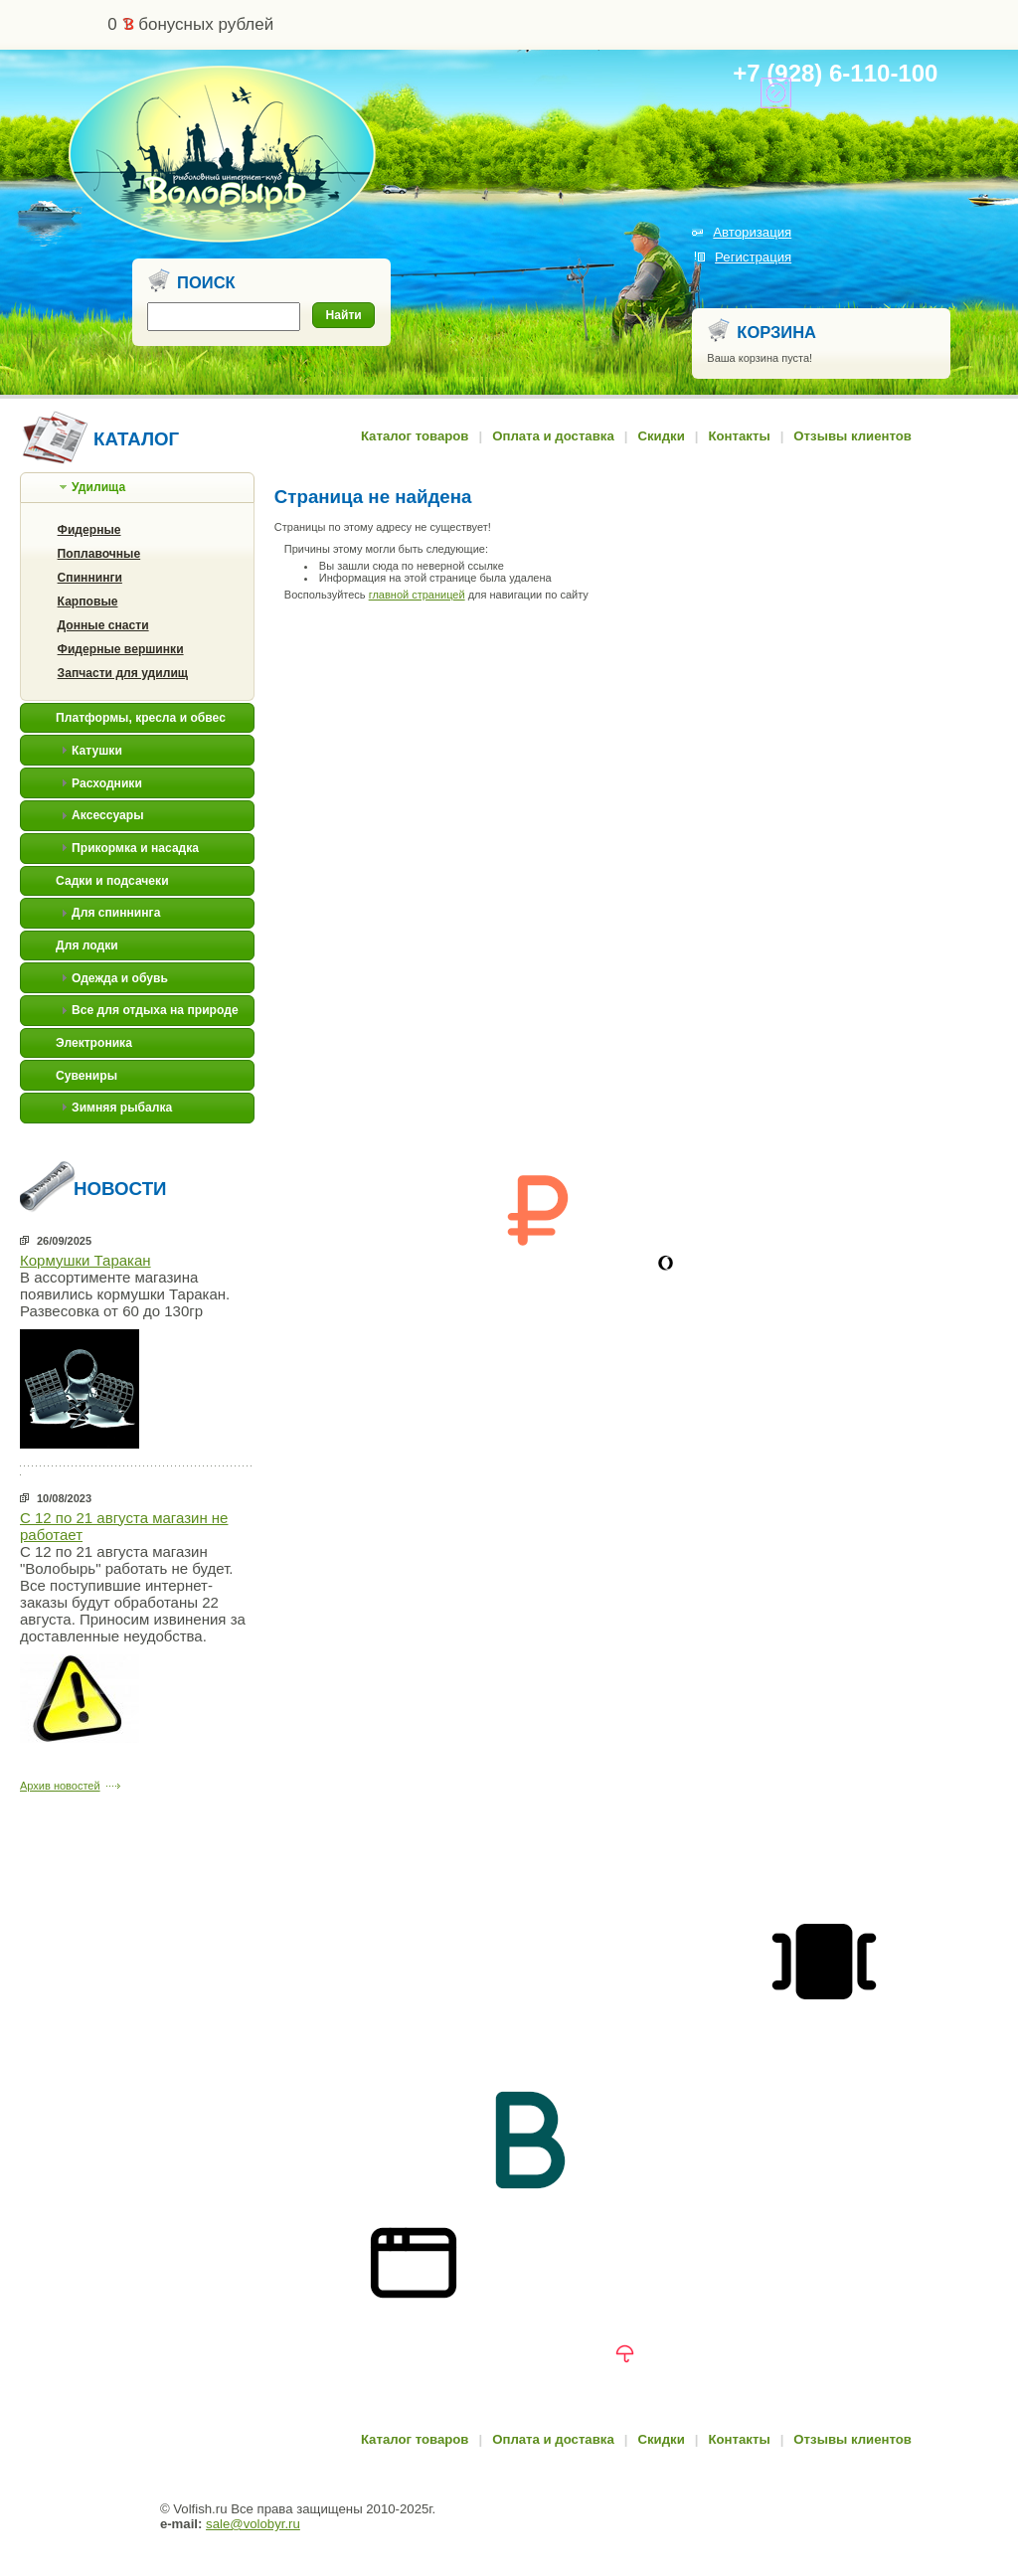 The width and height of the screenshot is (1018, 2576). Describe the element at coordinates (414, 2263) in the screenshot. I see `open a new application window` at that location.